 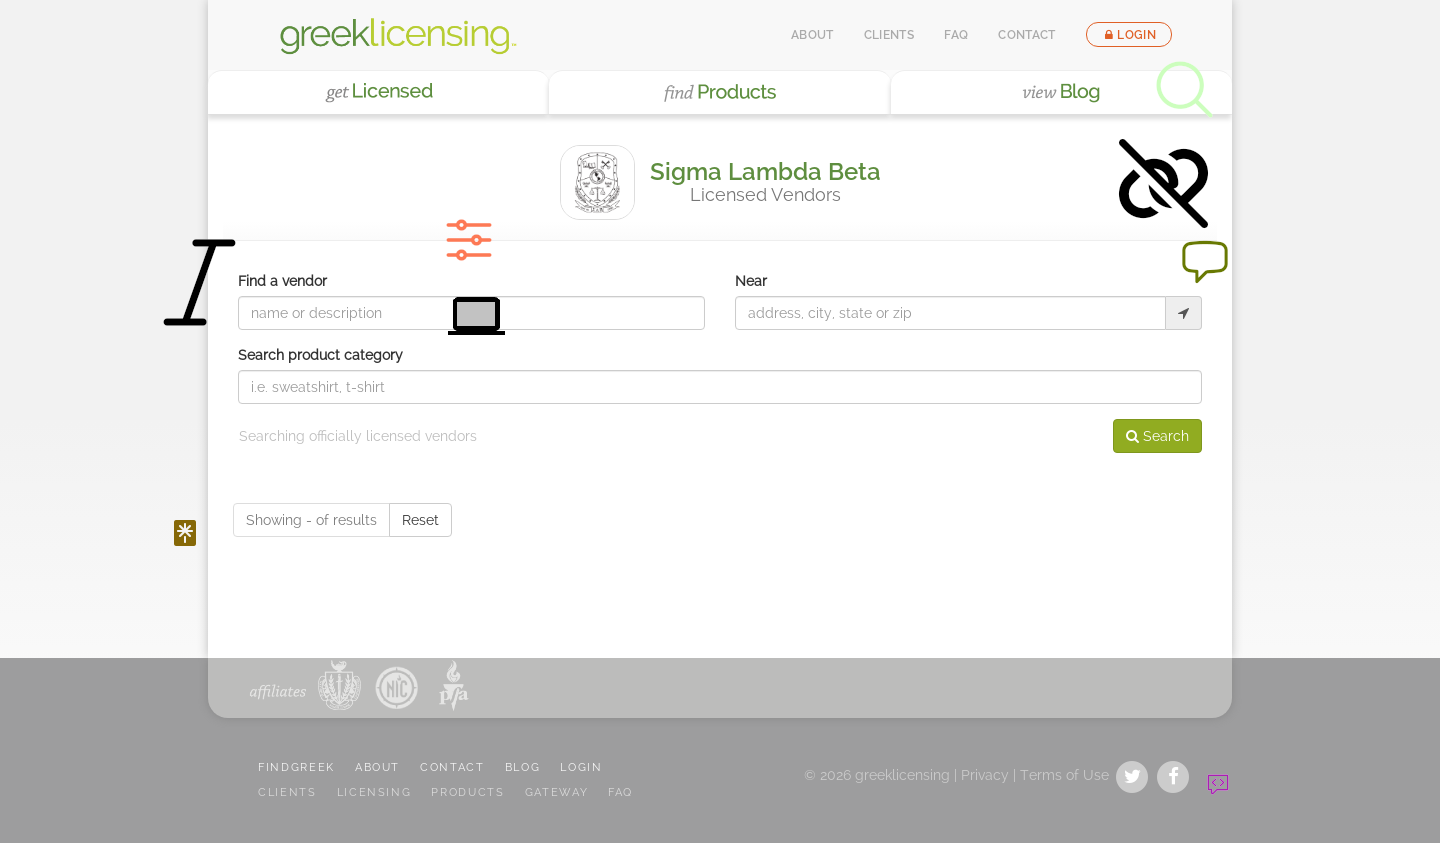 I want to click on view code review comments, so click(x=1218, y=784).